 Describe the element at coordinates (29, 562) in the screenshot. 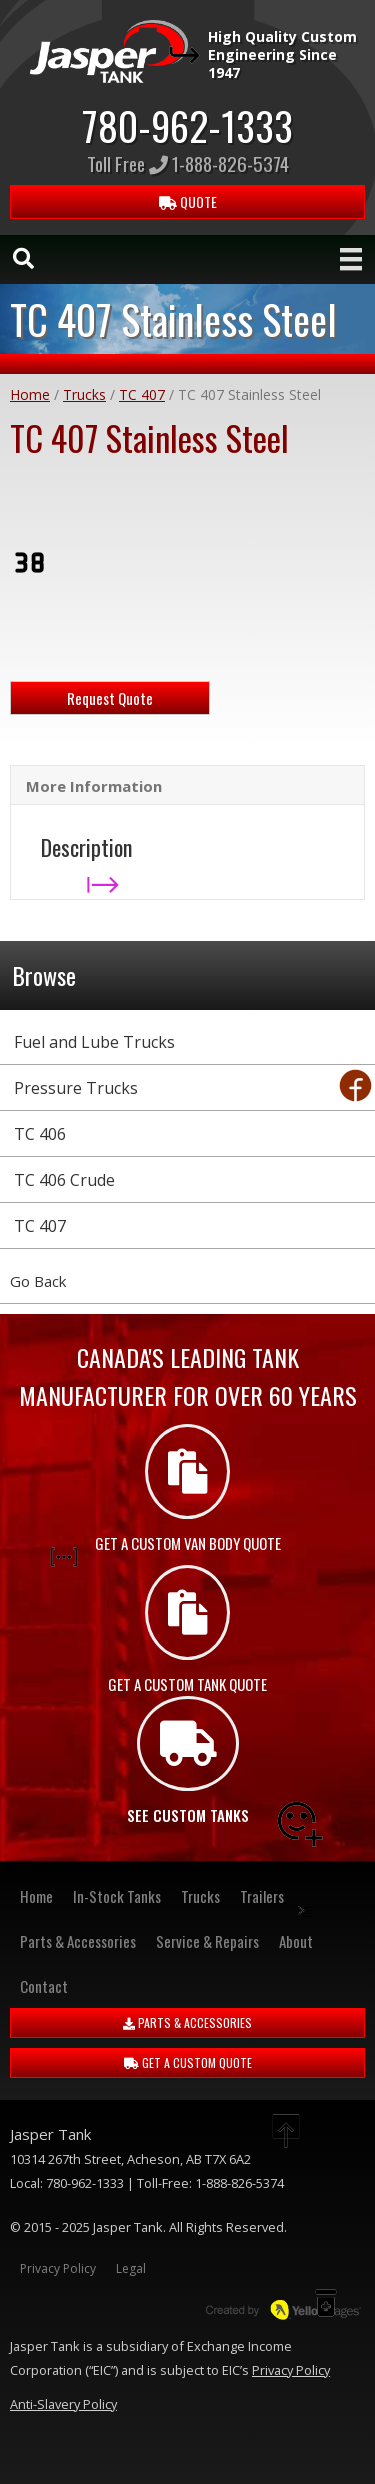

I see `indicates item number 38 in a list or sequence` at that location.